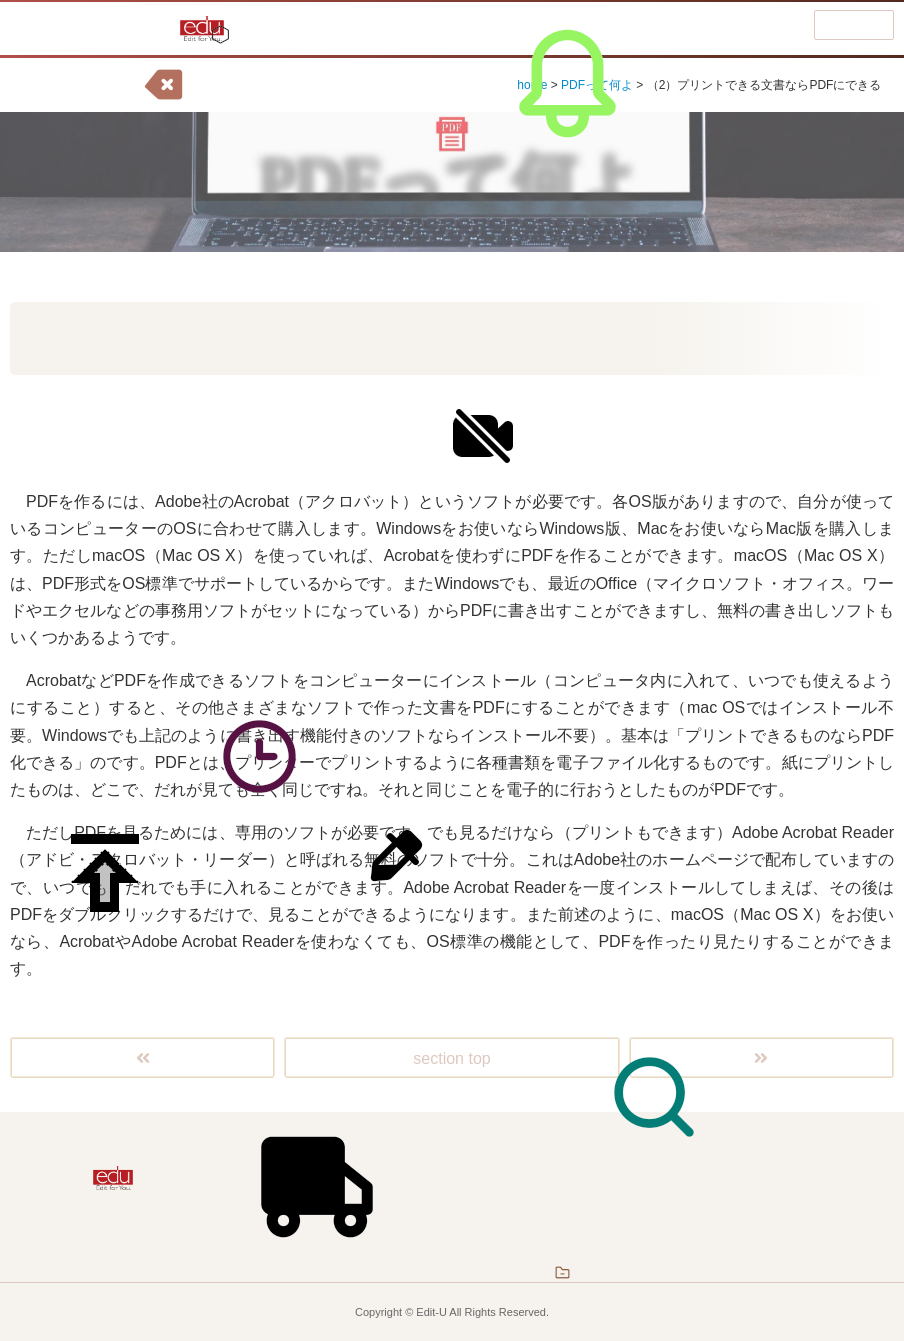 The image size is (904, 1341). What do you see at coordinates (562, 1272) in the screenshot?
I see `remove a folder` at bounding box center [562, 1272].